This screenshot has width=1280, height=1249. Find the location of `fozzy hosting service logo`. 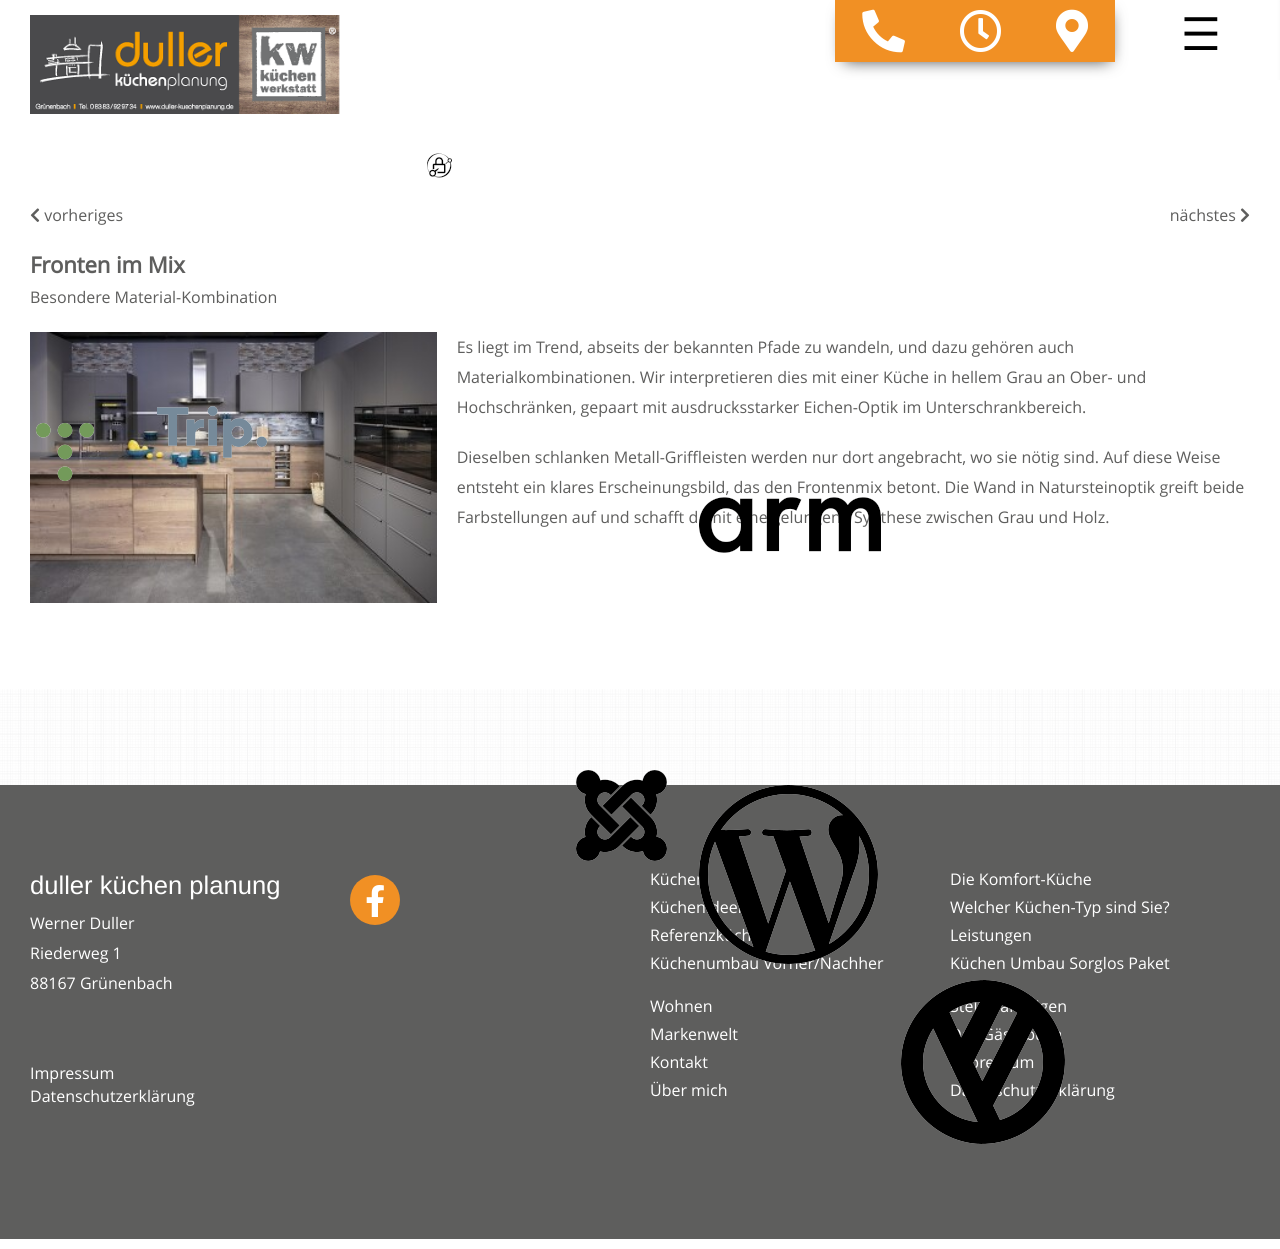

fozzy hosting service logo is located at coordinates (983, 1062).